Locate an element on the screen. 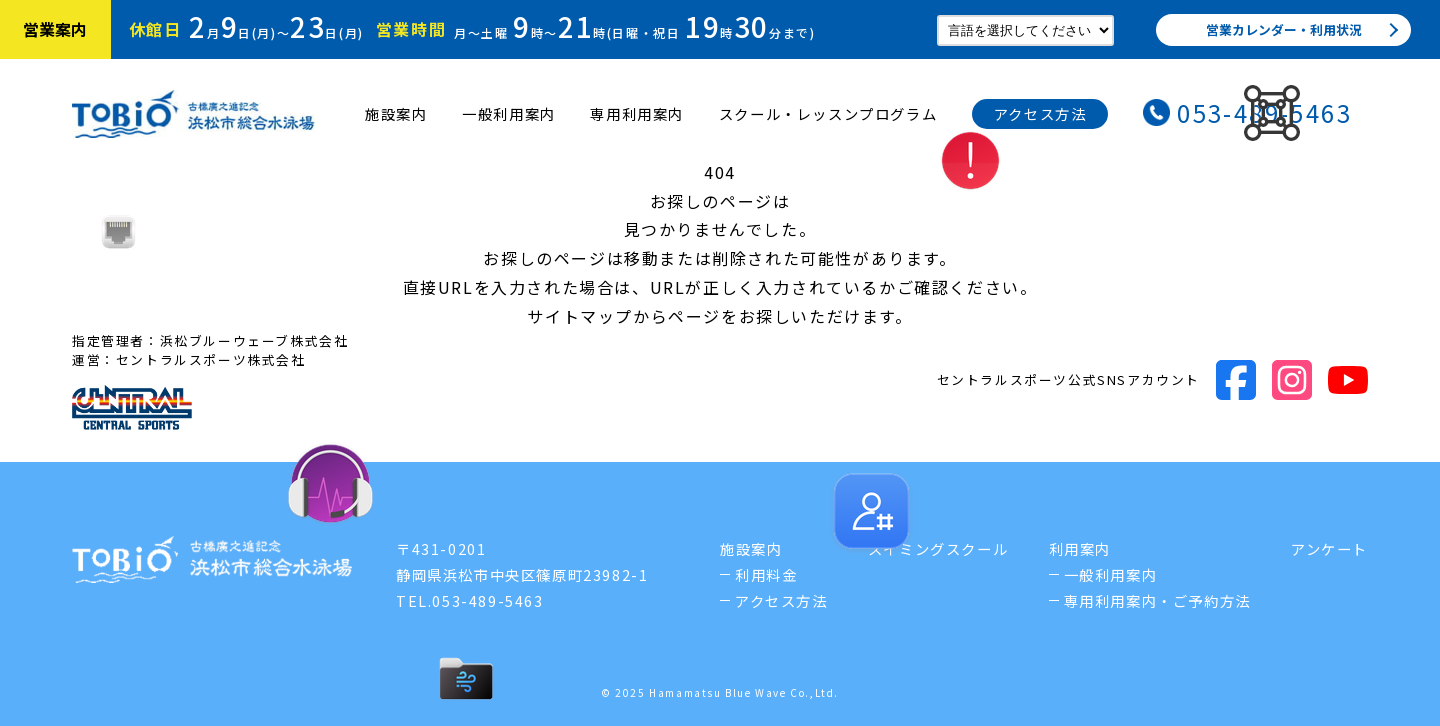 The width and height of the screenshot is (1440, 726). configure audio video bridging network settings is located at coordinates (118, 231).